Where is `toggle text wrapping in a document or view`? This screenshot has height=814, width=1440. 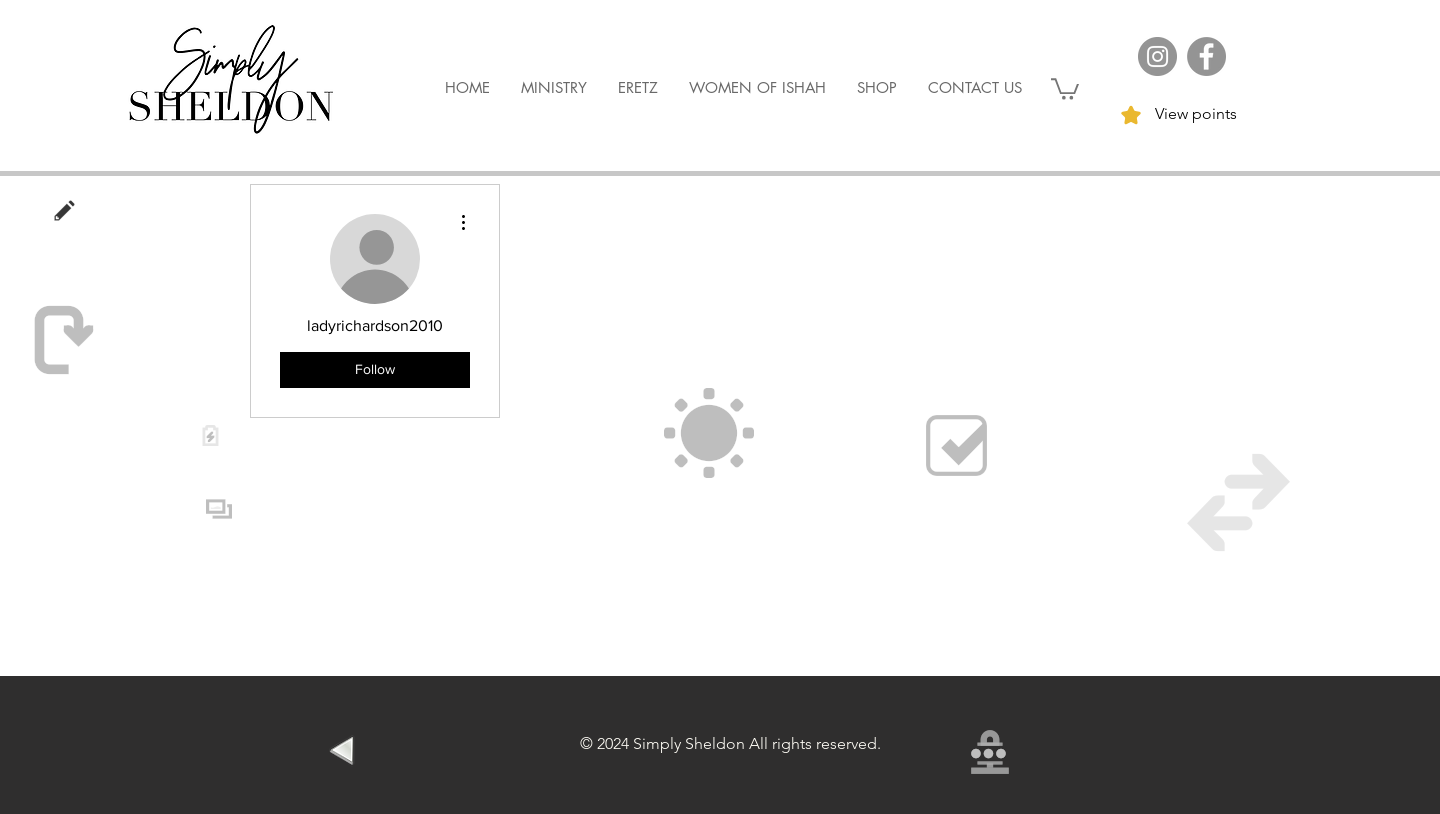 toggle text wrapping in a document or view is located at coordinates (59, 340).